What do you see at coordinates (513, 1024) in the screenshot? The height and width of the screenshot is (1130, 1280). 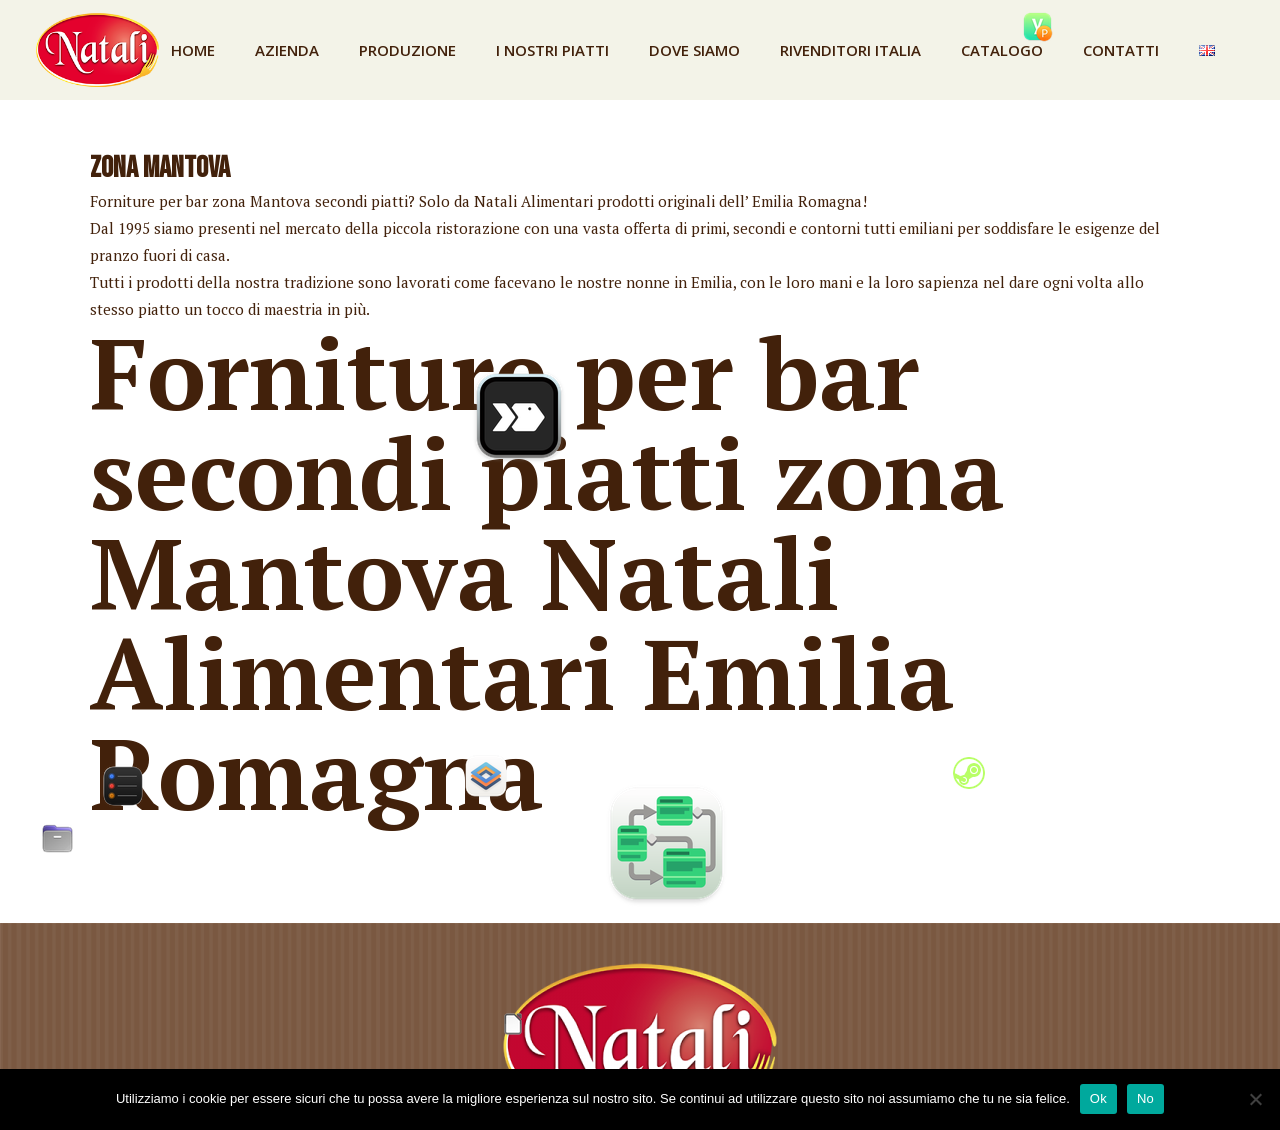 I see `open libreoffice start center` at bounding box center [513, 1024].